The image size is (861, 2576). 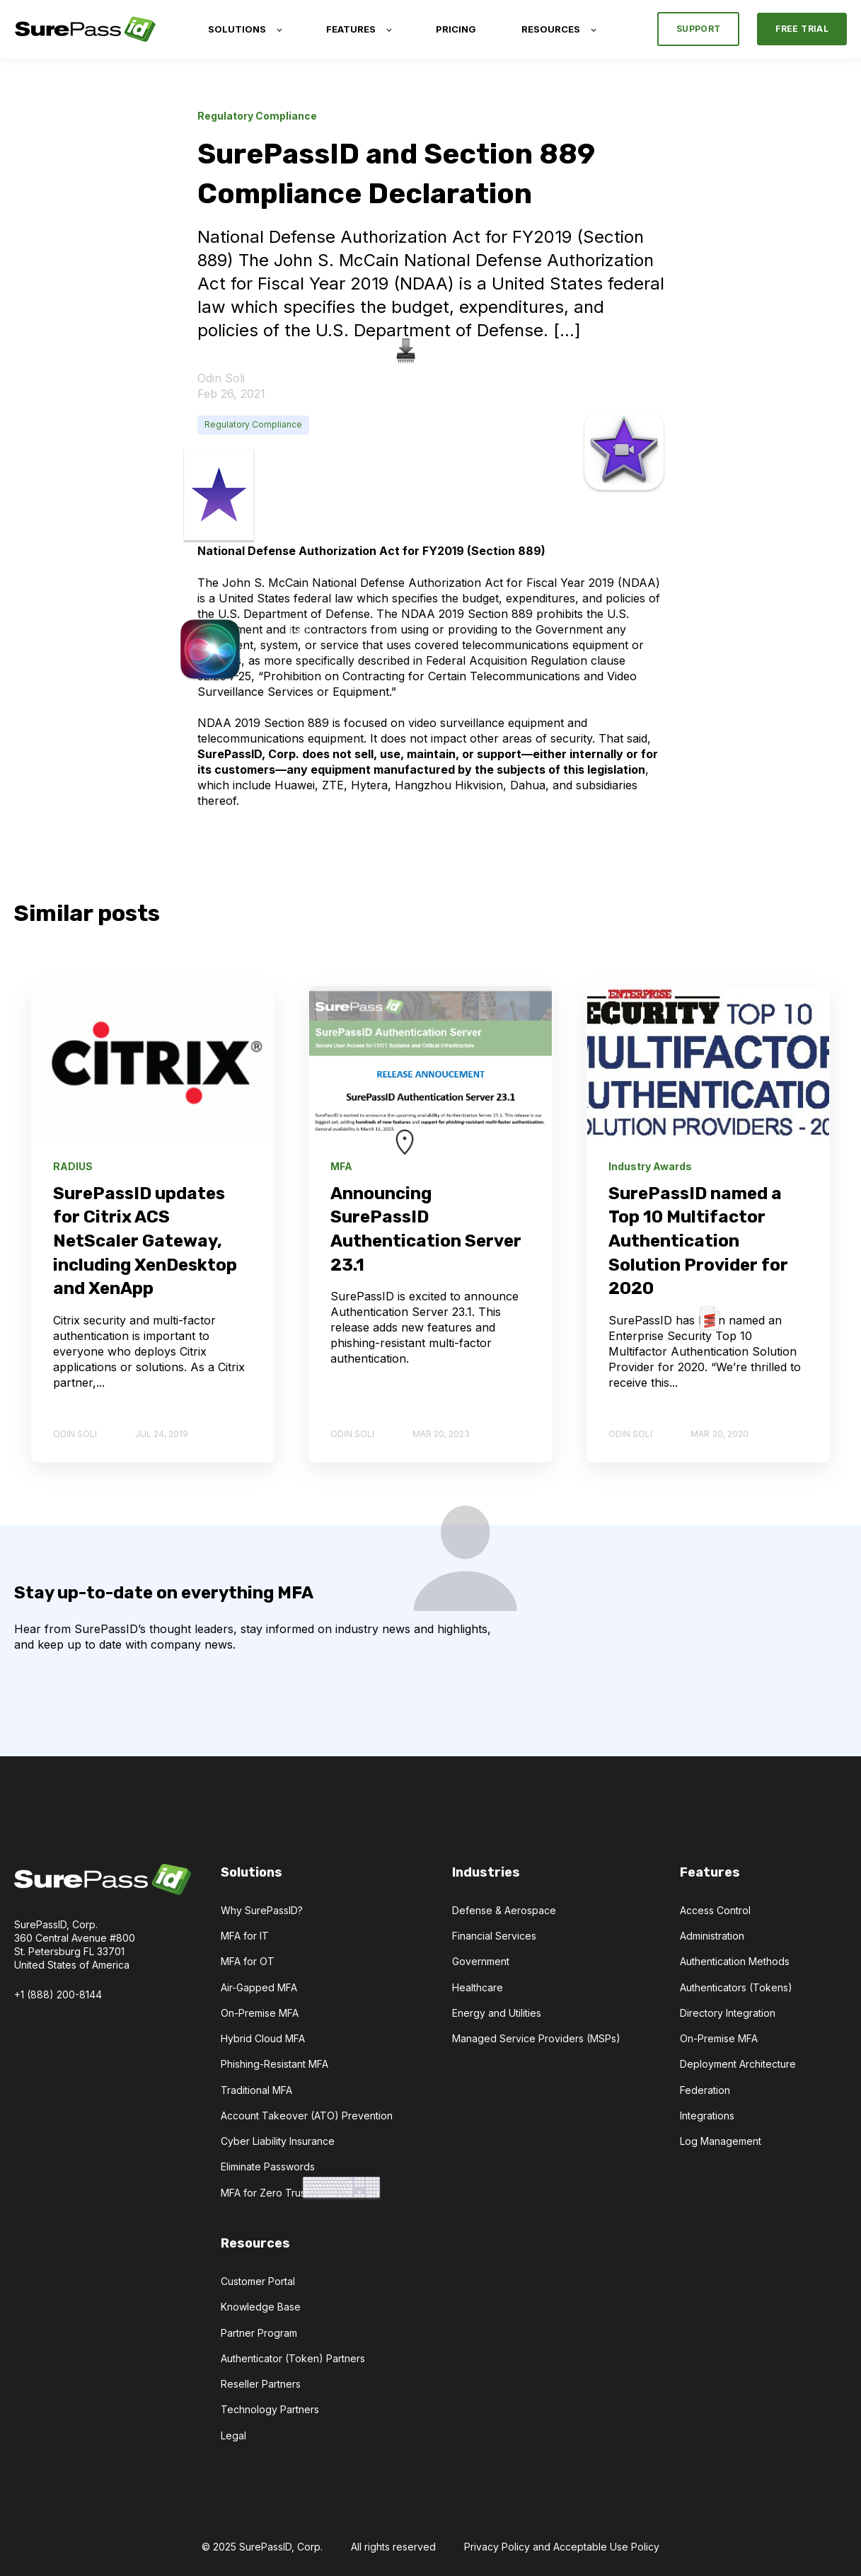 I want to click on update firmware on connected accessories, so click(x=405, y=350).